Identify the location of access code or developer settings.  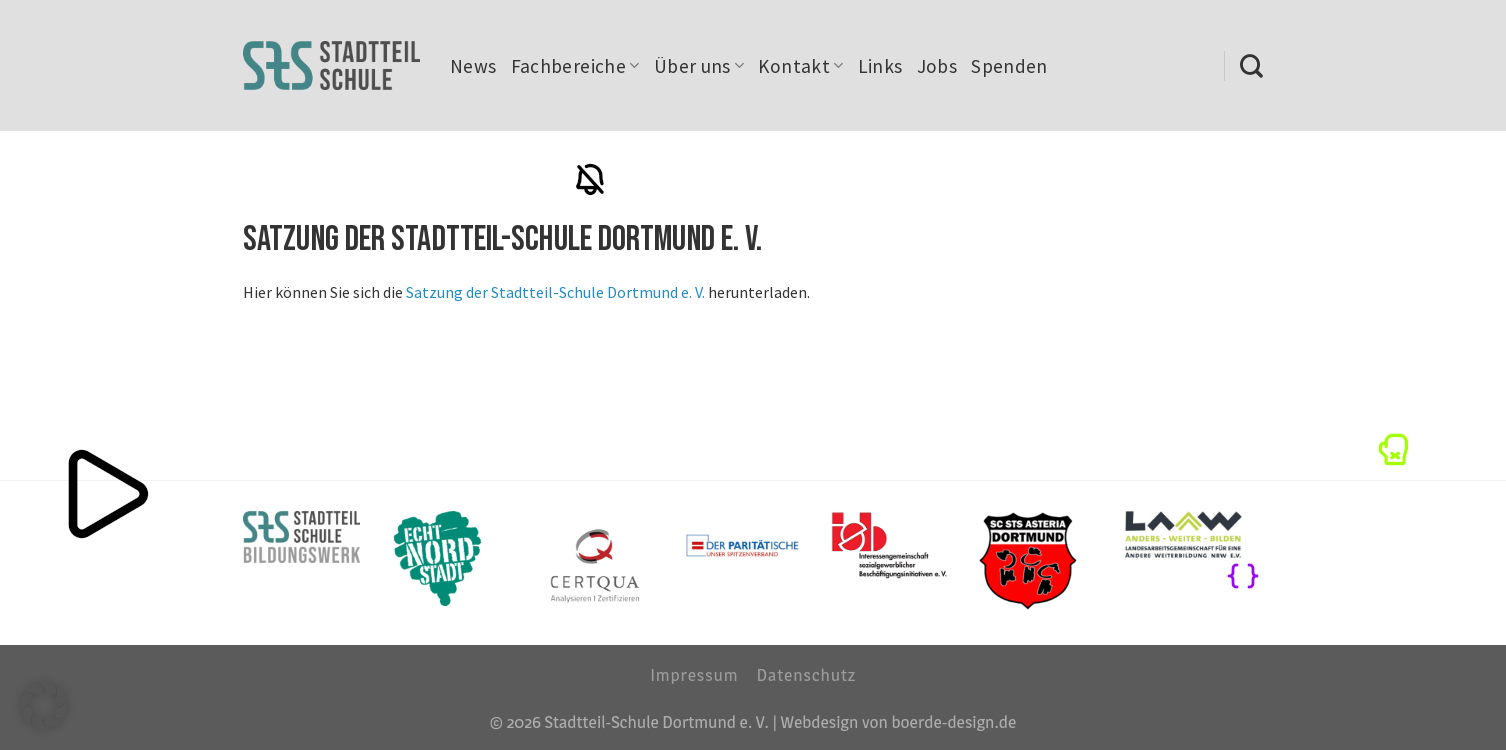
(1243, 576).